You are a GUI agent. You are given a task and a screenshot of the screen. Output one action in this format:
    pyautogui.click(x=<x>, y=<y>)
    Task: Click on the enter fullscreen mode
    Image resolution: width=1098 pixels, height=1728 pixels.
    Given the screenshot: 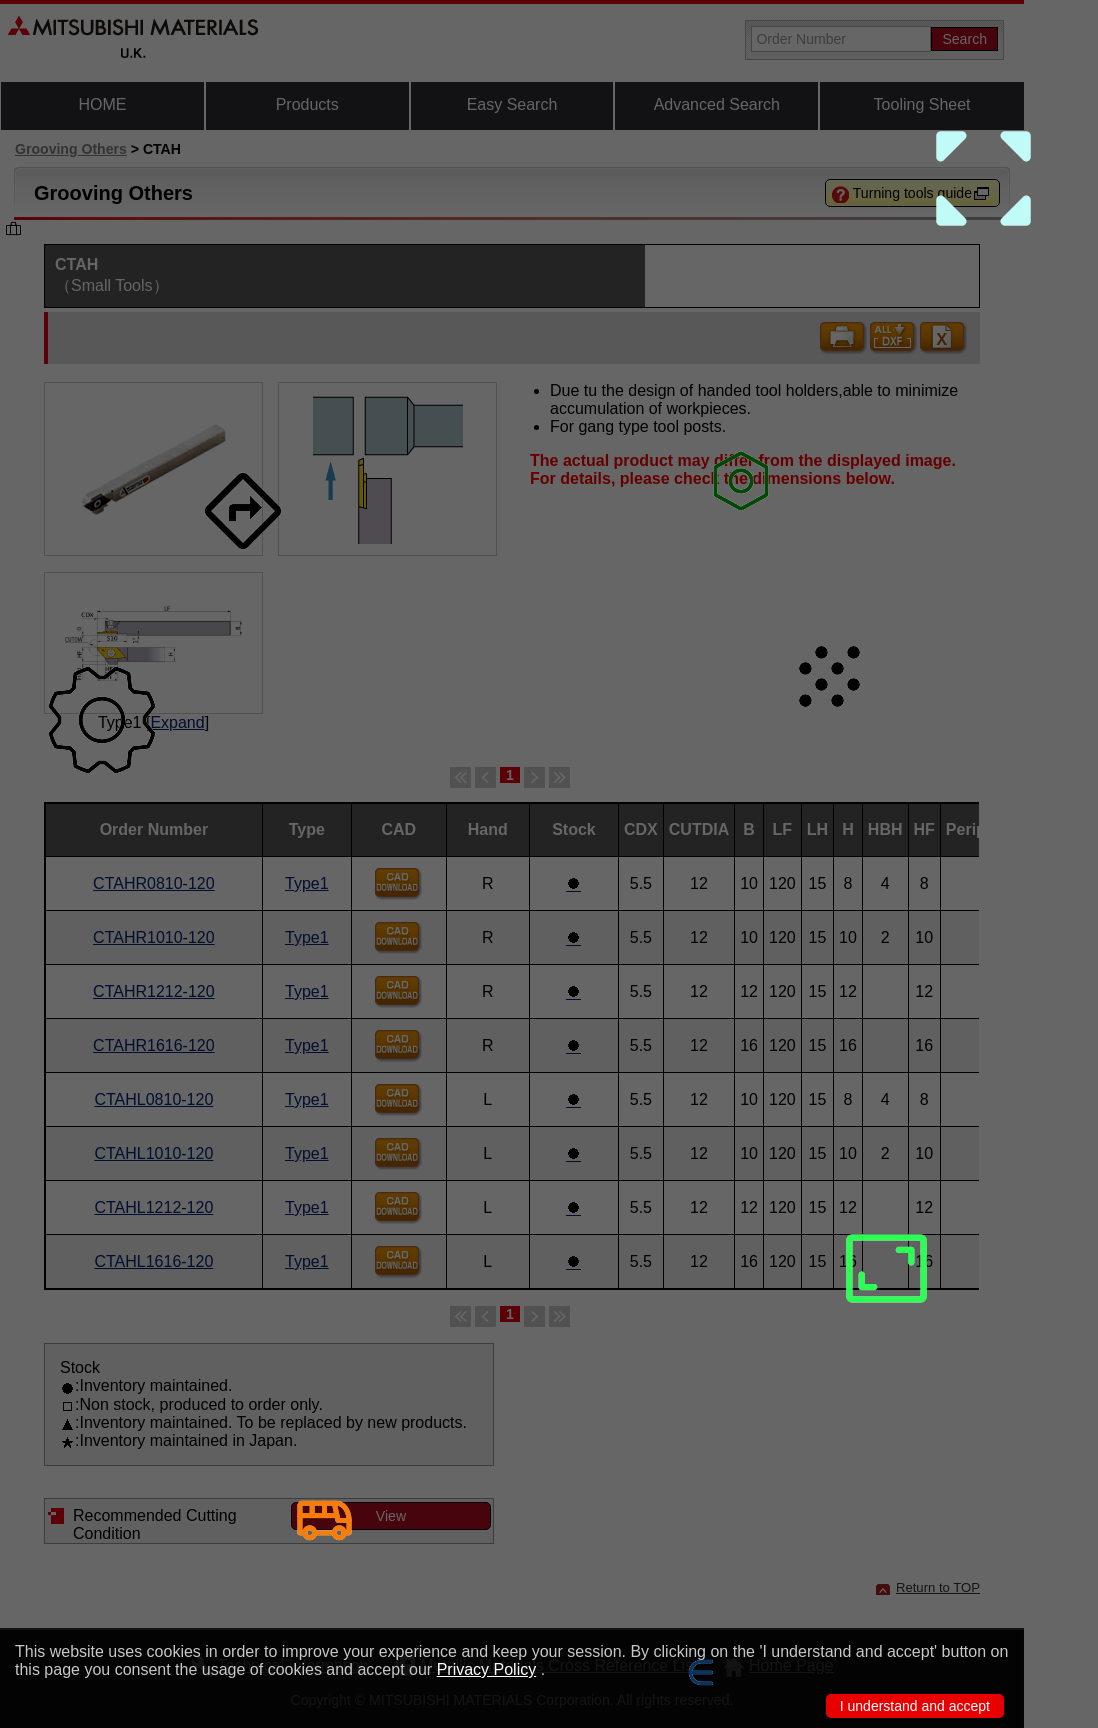 What is the action you would take?
    pyautogui.click(x=886, y=1268)
    